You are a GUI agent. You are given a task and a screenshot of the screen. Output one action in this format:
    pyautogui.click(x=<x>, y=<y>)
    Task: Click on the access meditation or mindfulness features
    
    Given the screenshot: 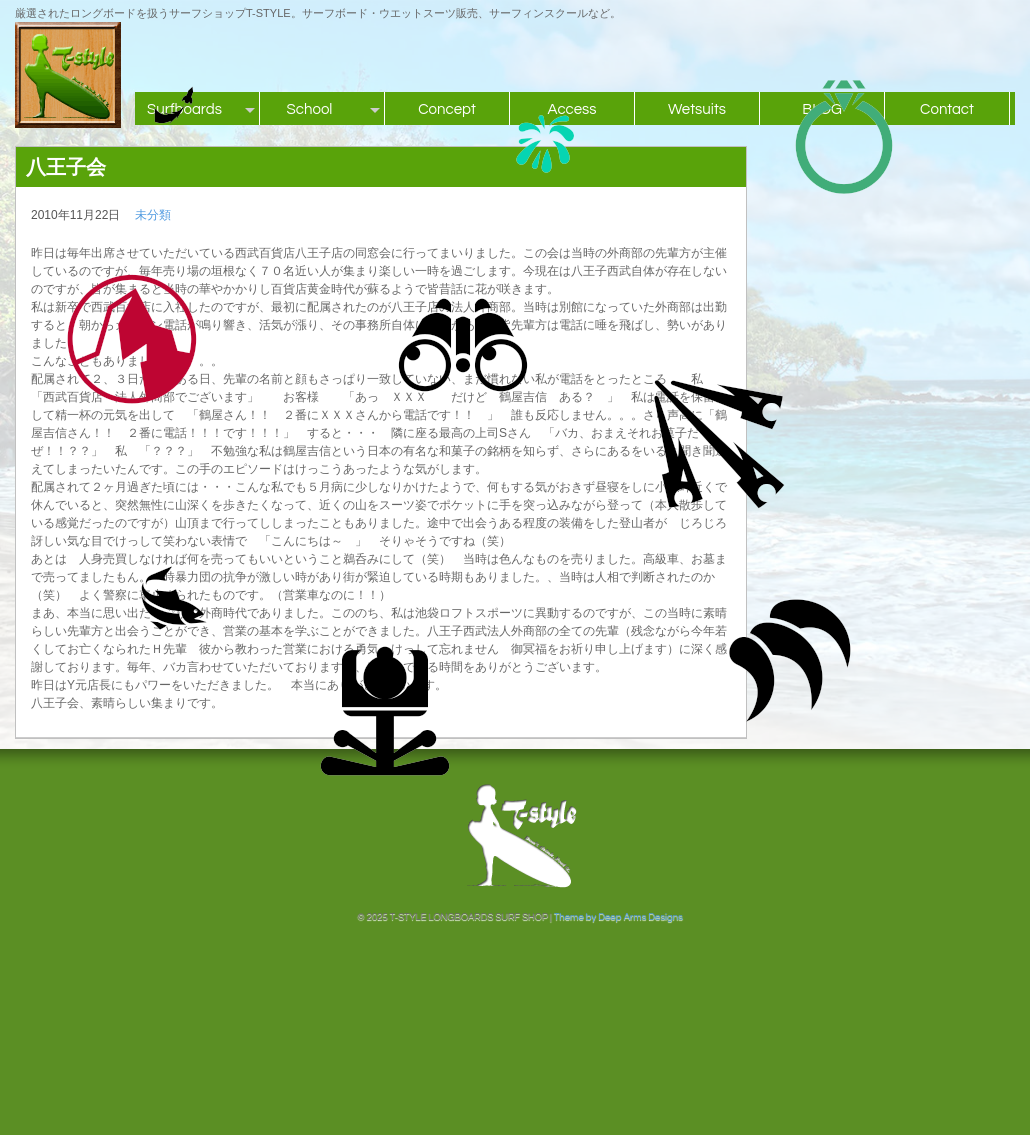 What is the action you would take?
    pyautogui.click(x=385, y=711)
    